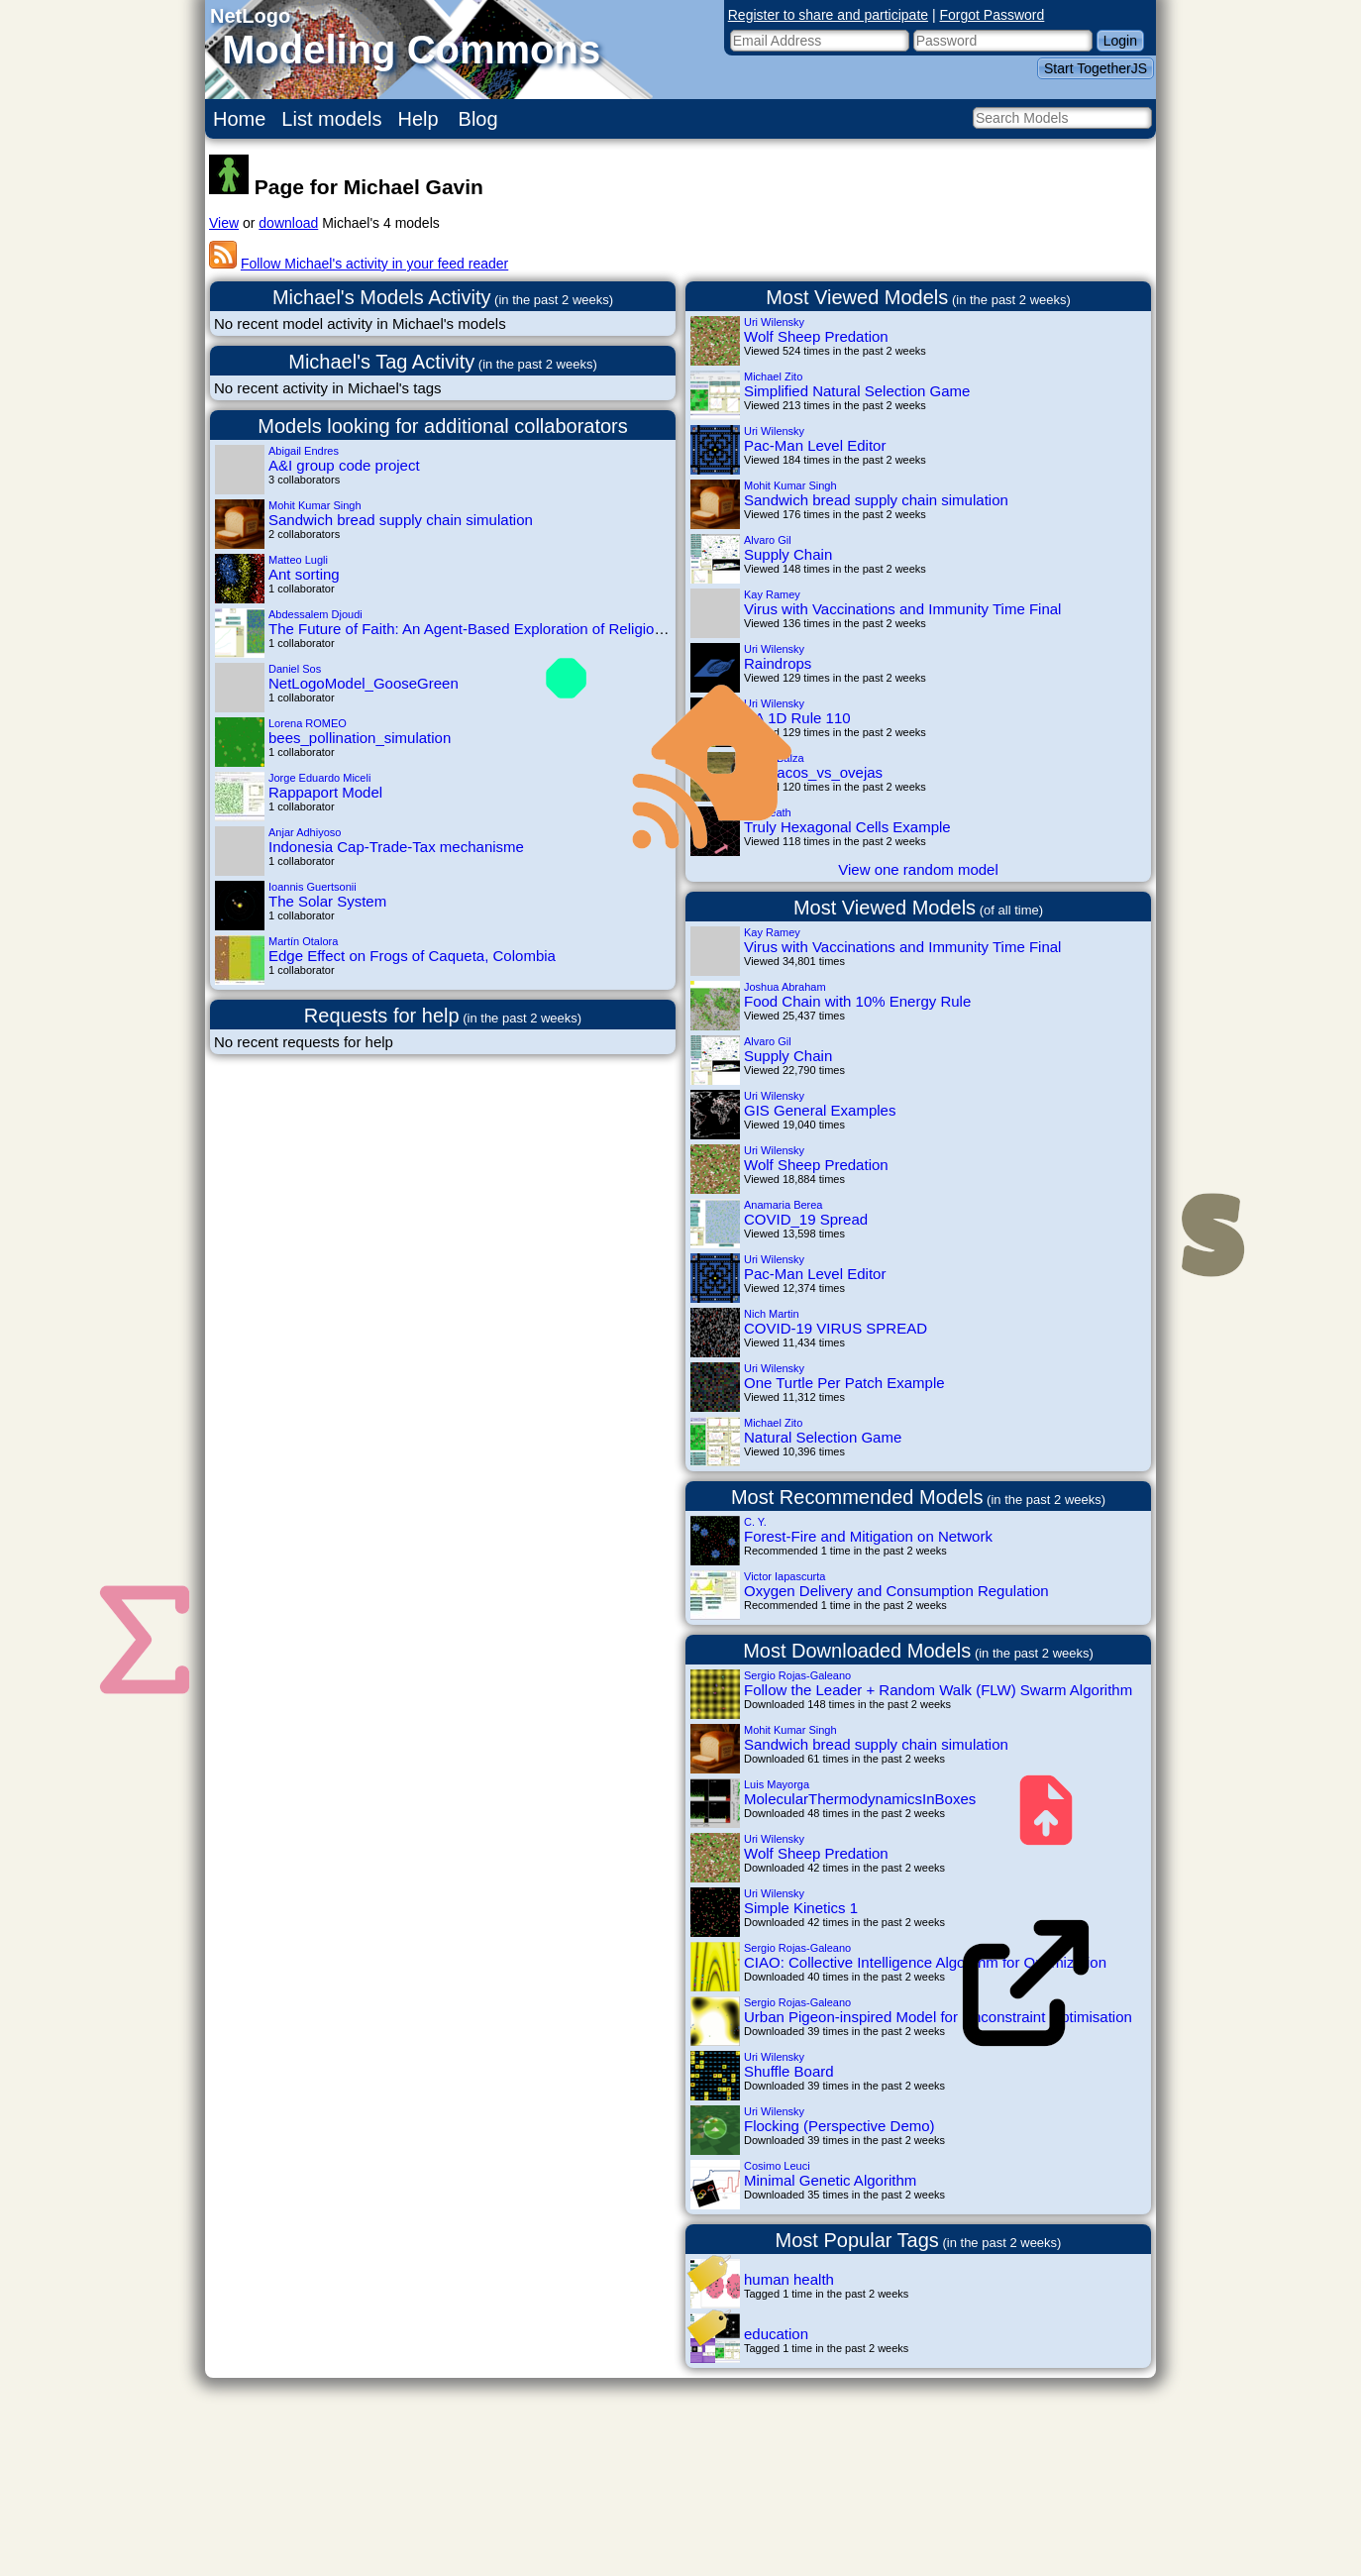 Image resolution: width=1361 pixels, height=2576 pixels. What do you see at coordinates (566, 678) in the screenshot?
I see `stop or halt action indicator` at bounding box center [566, 678].